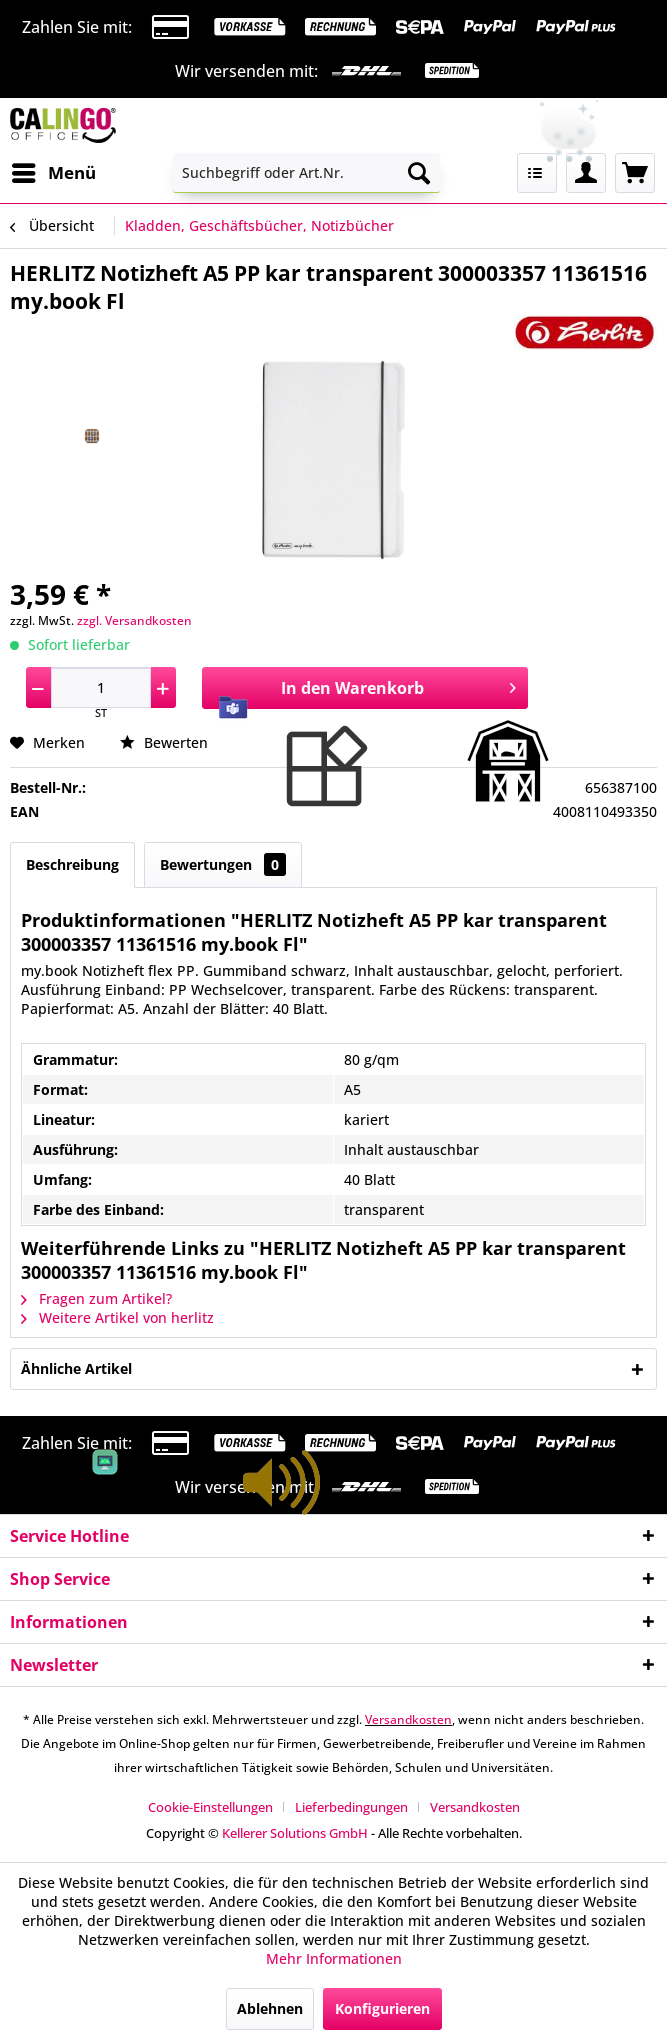 The height and width of the screenshot is (2040, 667). Describe the element at coordinates (508, 761) in the screenshot. I see `access farm or agricultural features` at that location.